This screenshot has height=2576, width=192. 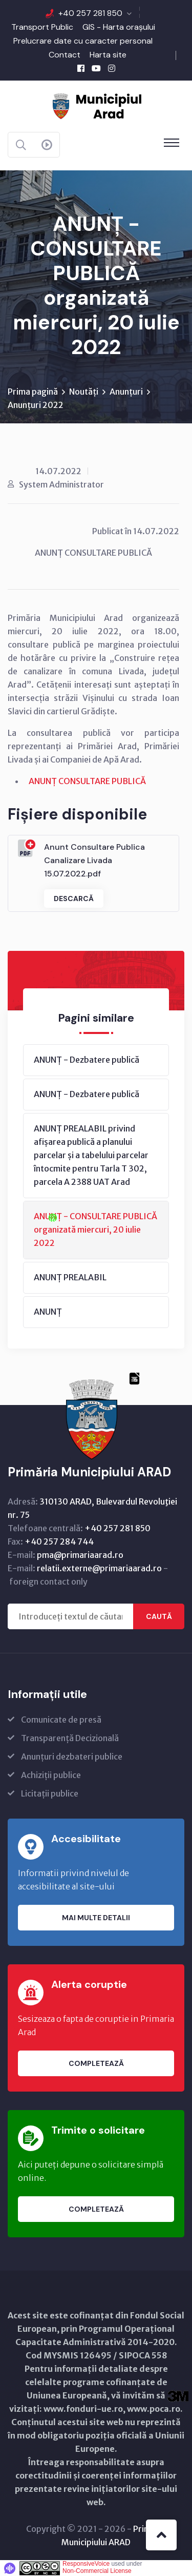 What do you see at coordinates (53, 1218) in the screenshot?
I see `ceph distributed storage platform logo` at bounding box center [53, 1218].